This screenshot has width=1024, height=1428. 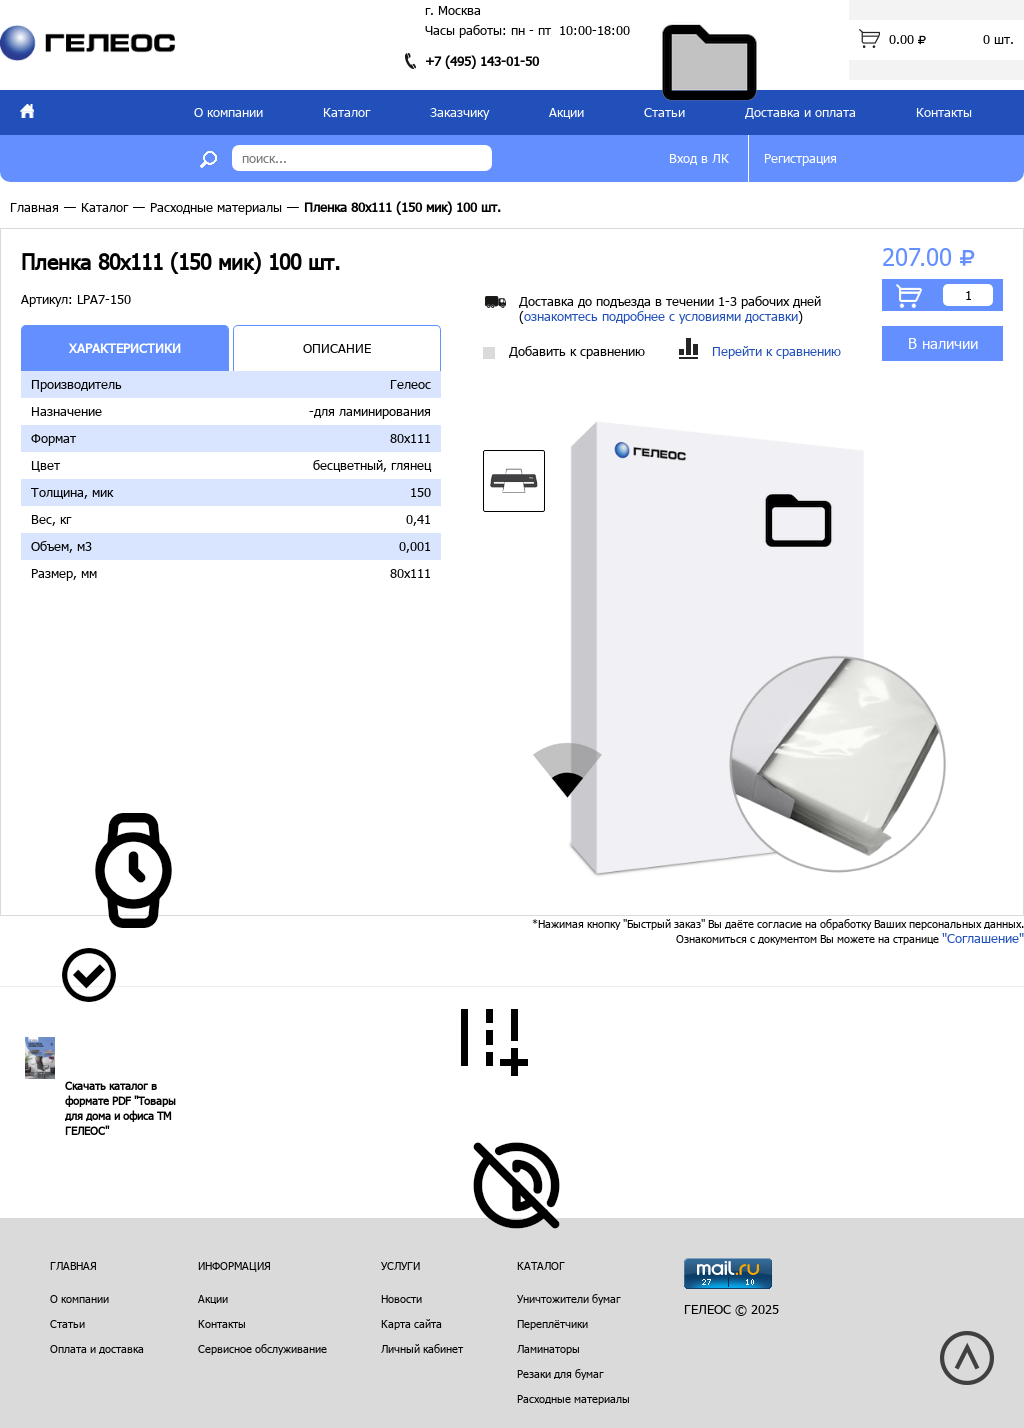 What do you see at coordinates (489, 1037) in the screenshot?
I see `add a new road to the map` at bounding box center [489, 1037].